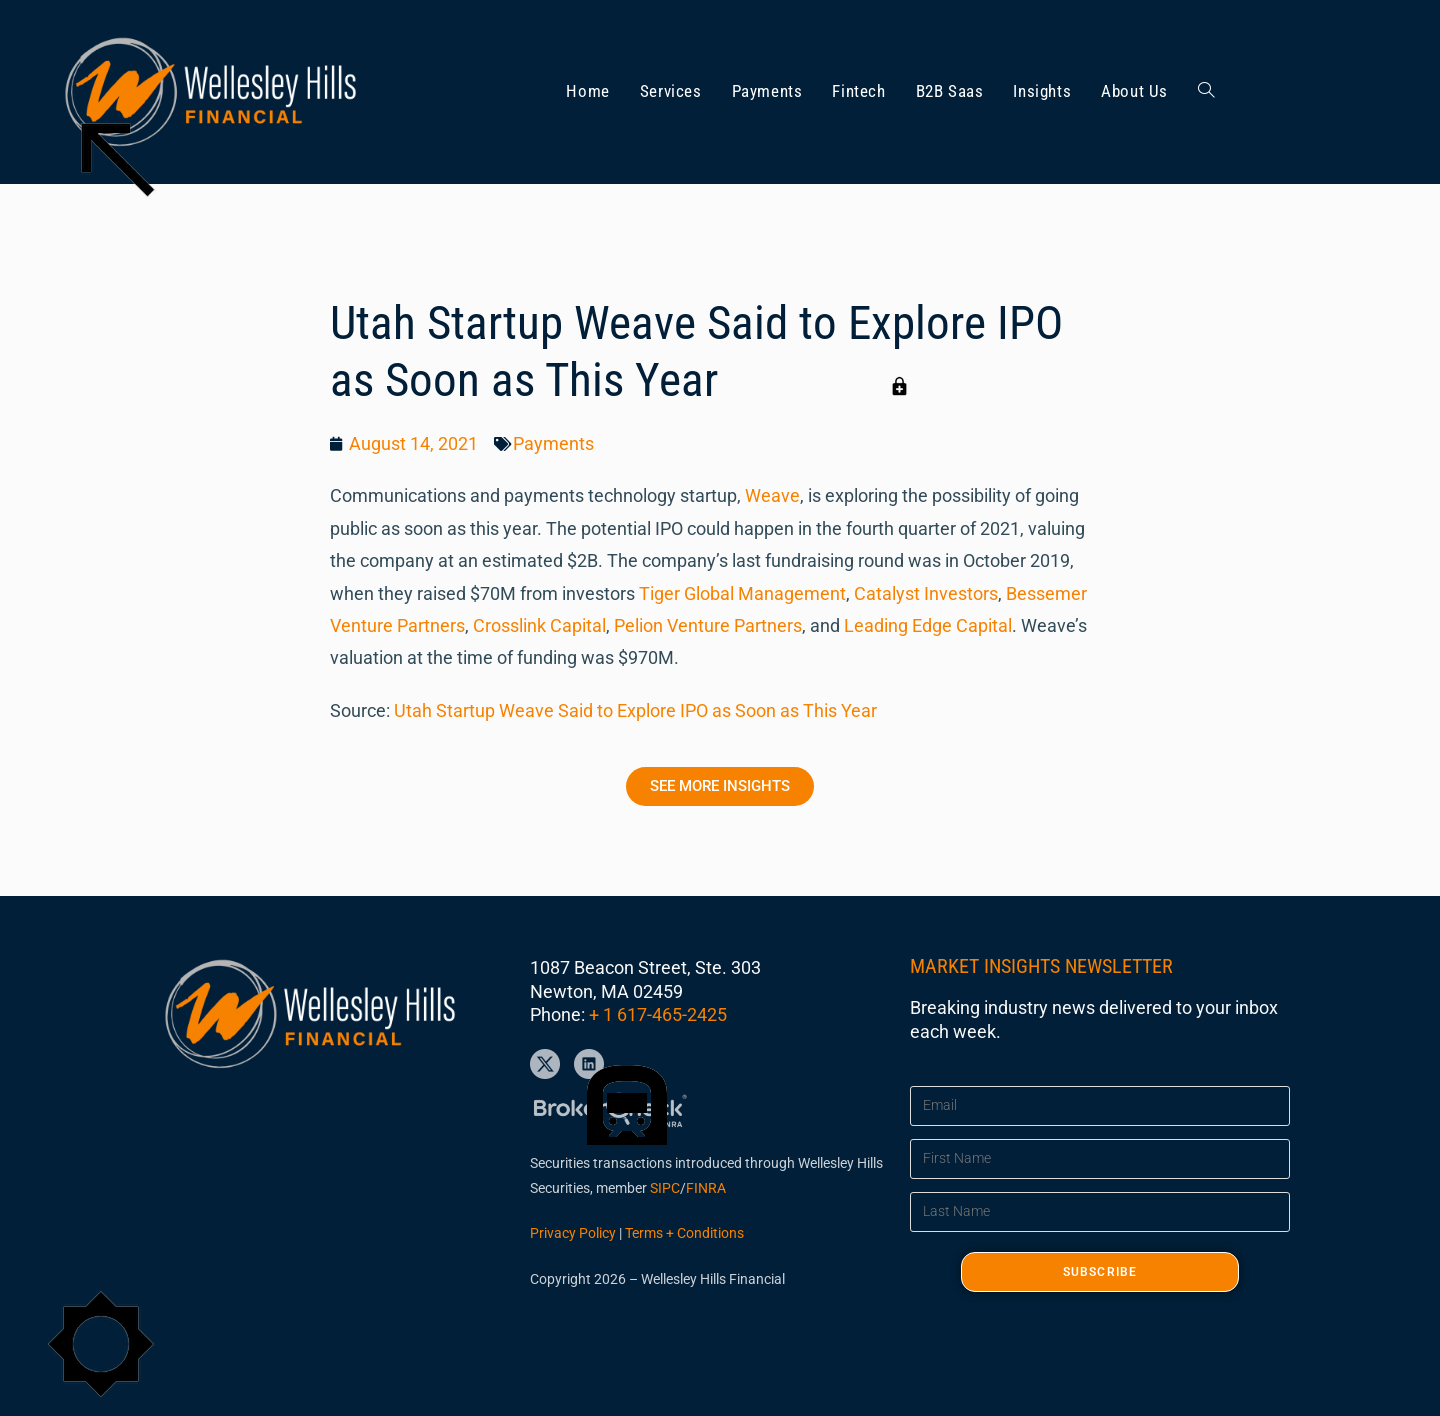 The height and width of the screenshot is (1416, 1440). What do you see at coordinates (115, 157) in the screenshot?
I see `navigate to the northwest direction` at bounding box center [115, 157].